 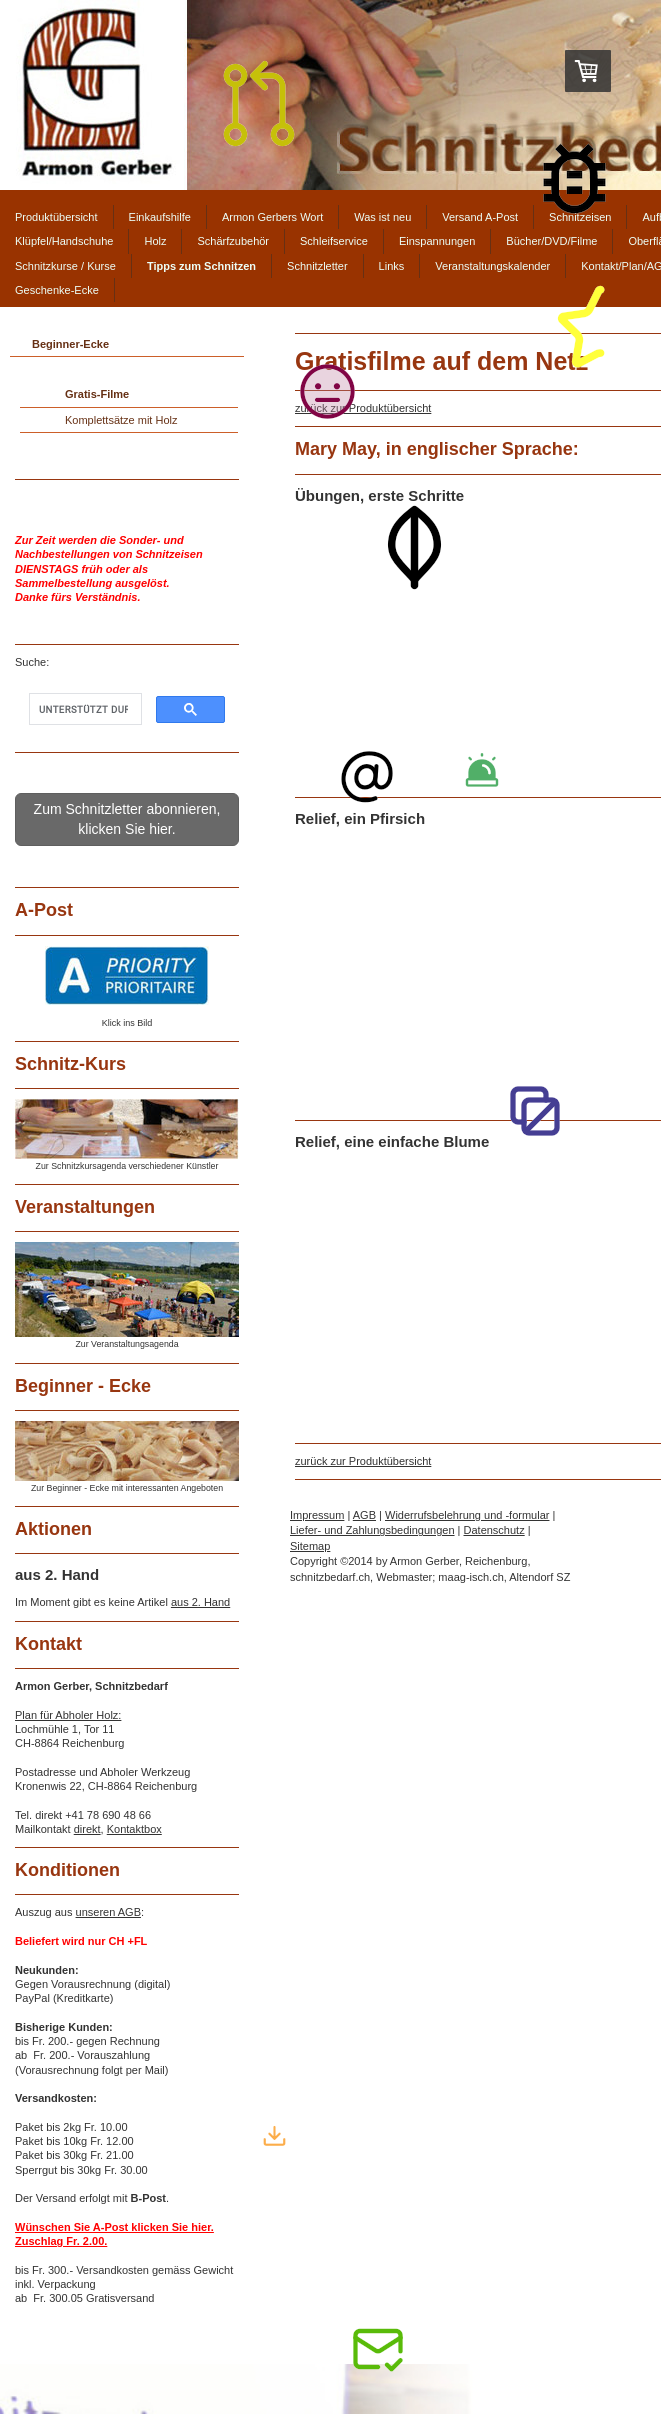 What do you see at coordinates (378, 2349) in the screenshot?
I see `email sent successfully` at bounding box center [378, 2349].